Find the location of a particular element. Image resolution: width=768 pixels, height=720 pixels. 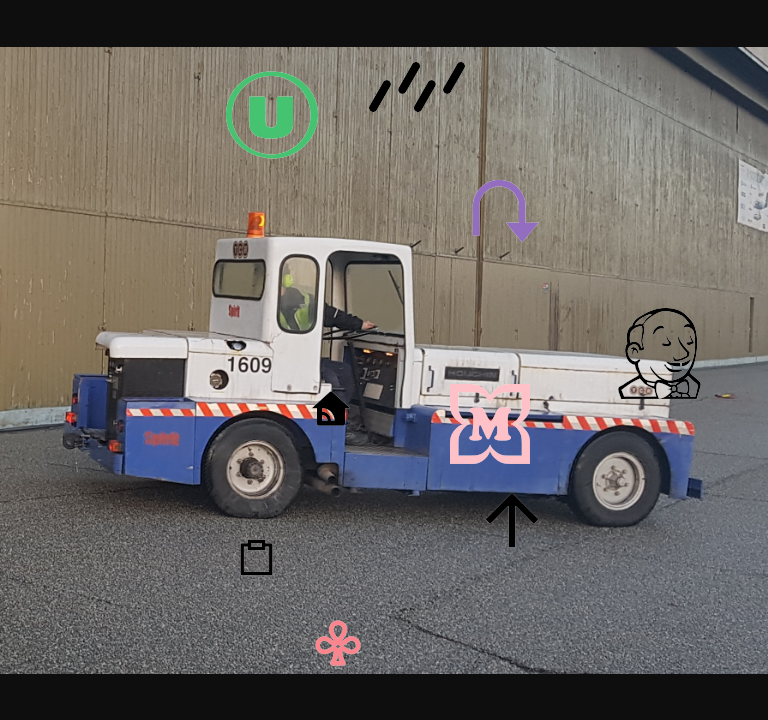

go back to previous screen is located at coordinates (502, 209).